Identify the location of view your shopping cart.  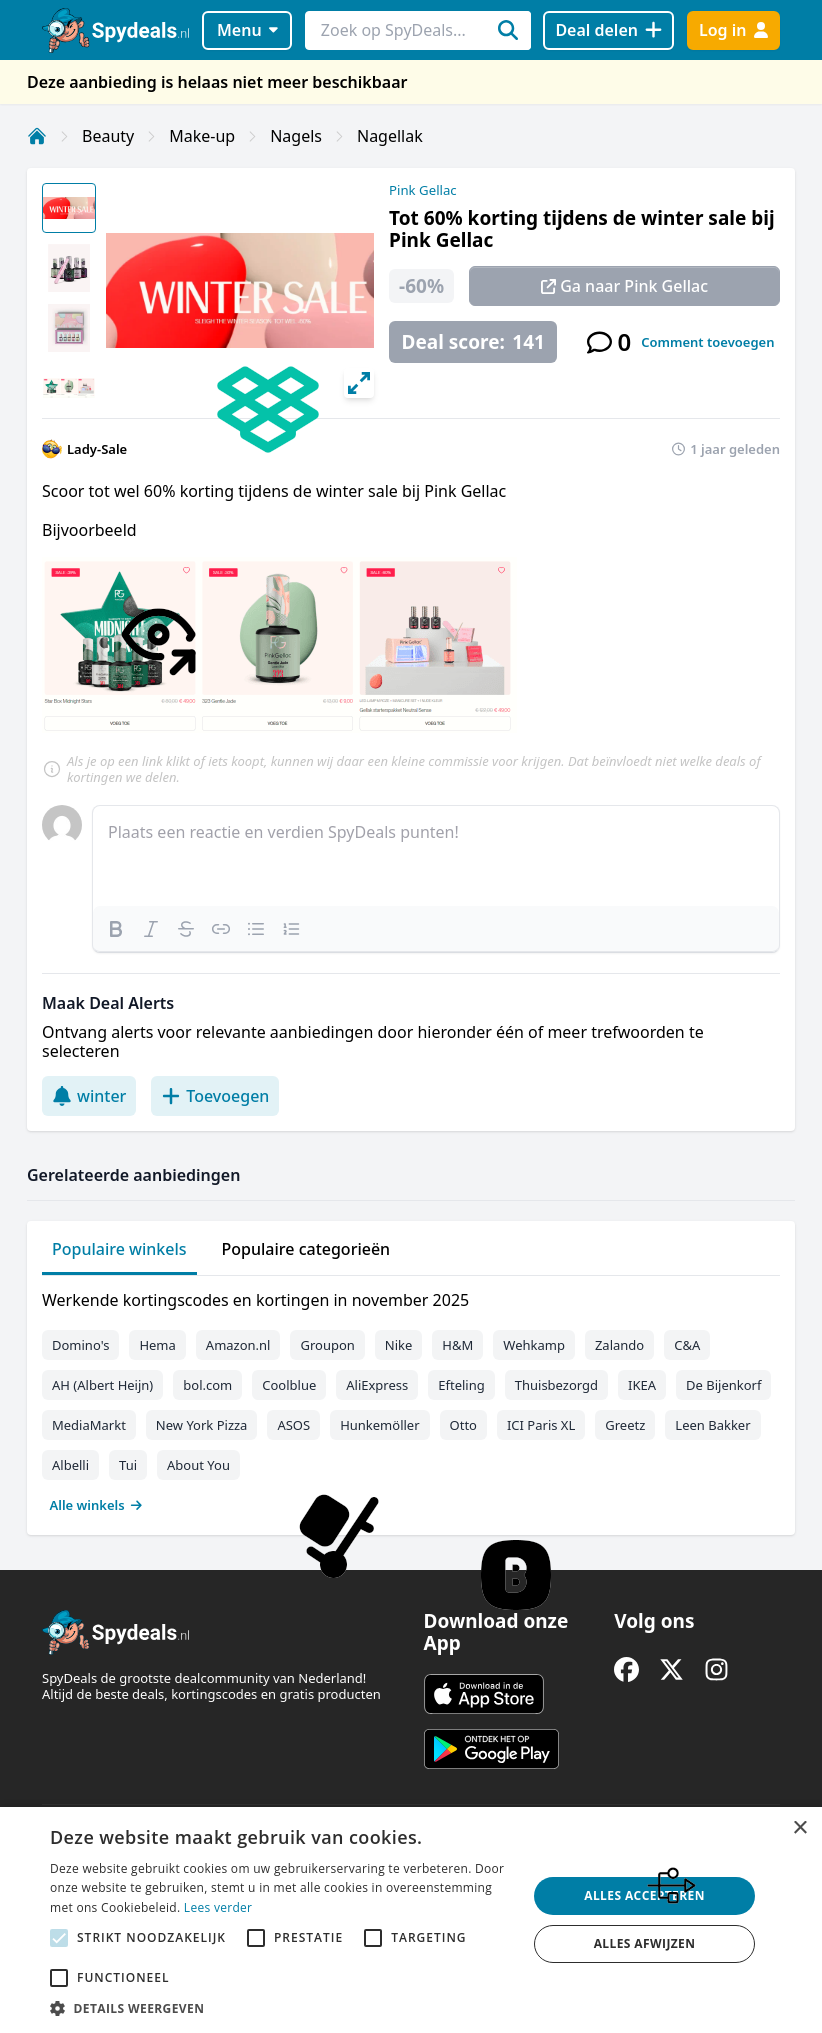
(338, 1533).